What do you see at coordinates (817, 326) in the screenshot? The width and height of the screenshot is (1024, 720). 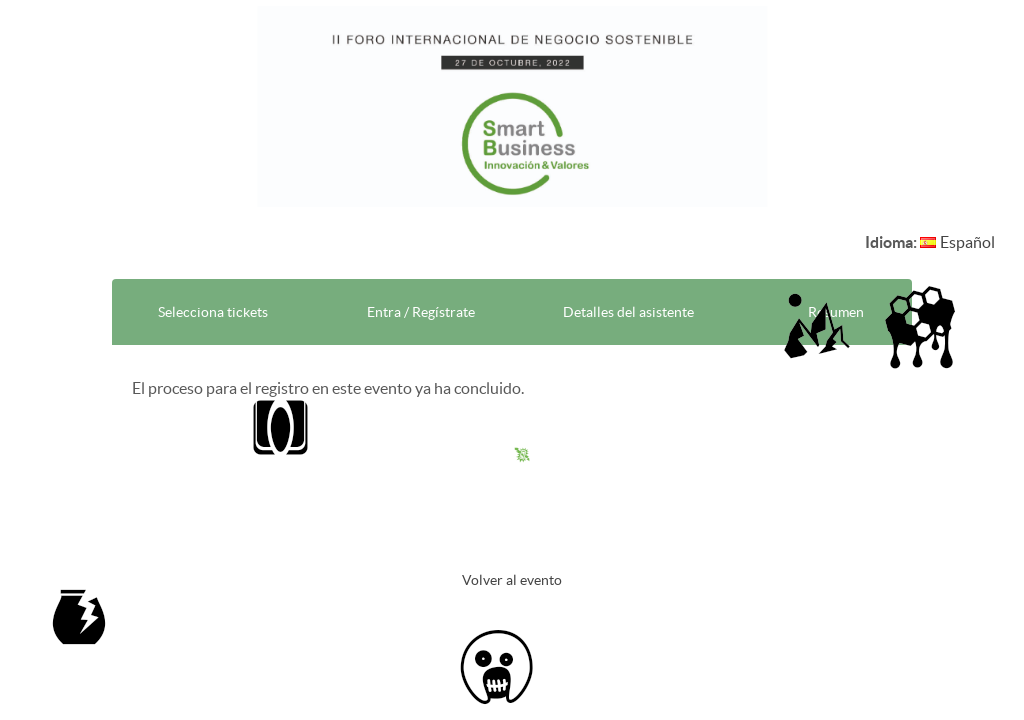 I see `view mountain summits or peaks` at bounding box center [817, 326].